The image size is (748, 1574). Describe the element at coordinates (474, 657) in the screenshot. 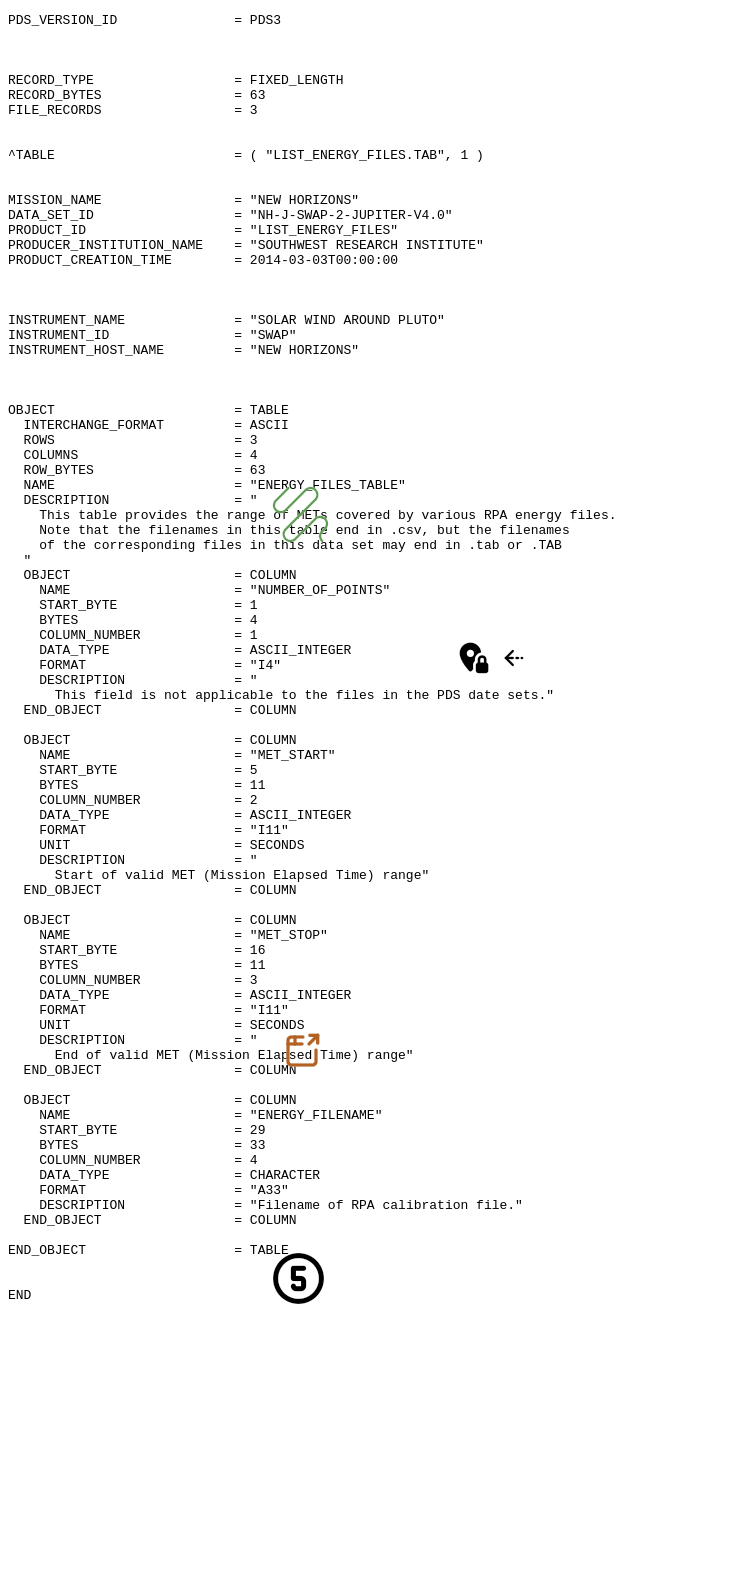

I see `indicates a private or secured location` at that location.